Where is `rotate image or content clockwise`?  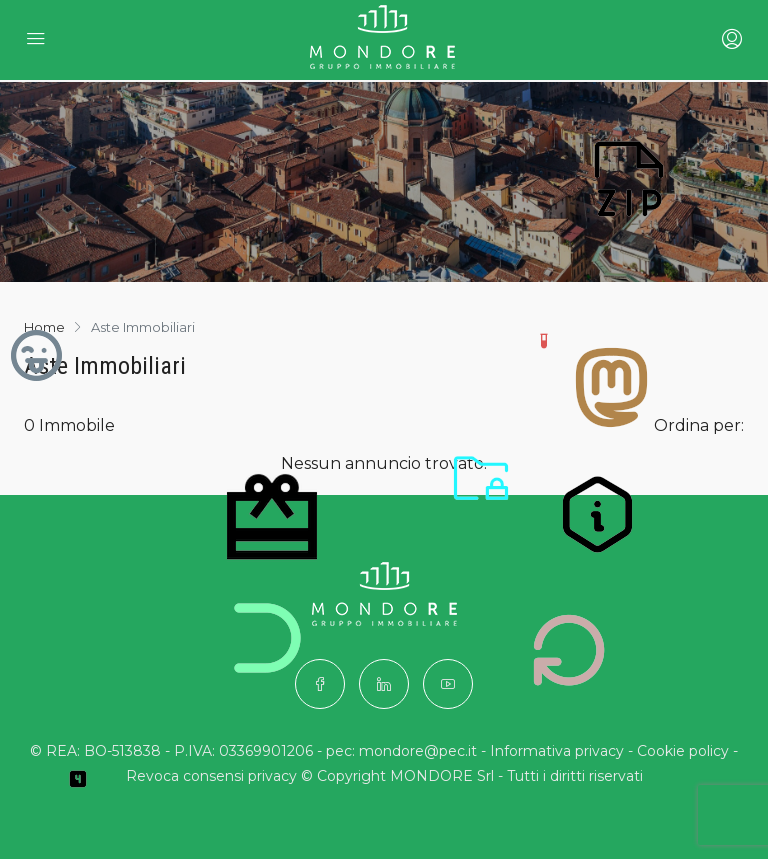
rotate image or content clockwise is located at coordinates (569, 650).